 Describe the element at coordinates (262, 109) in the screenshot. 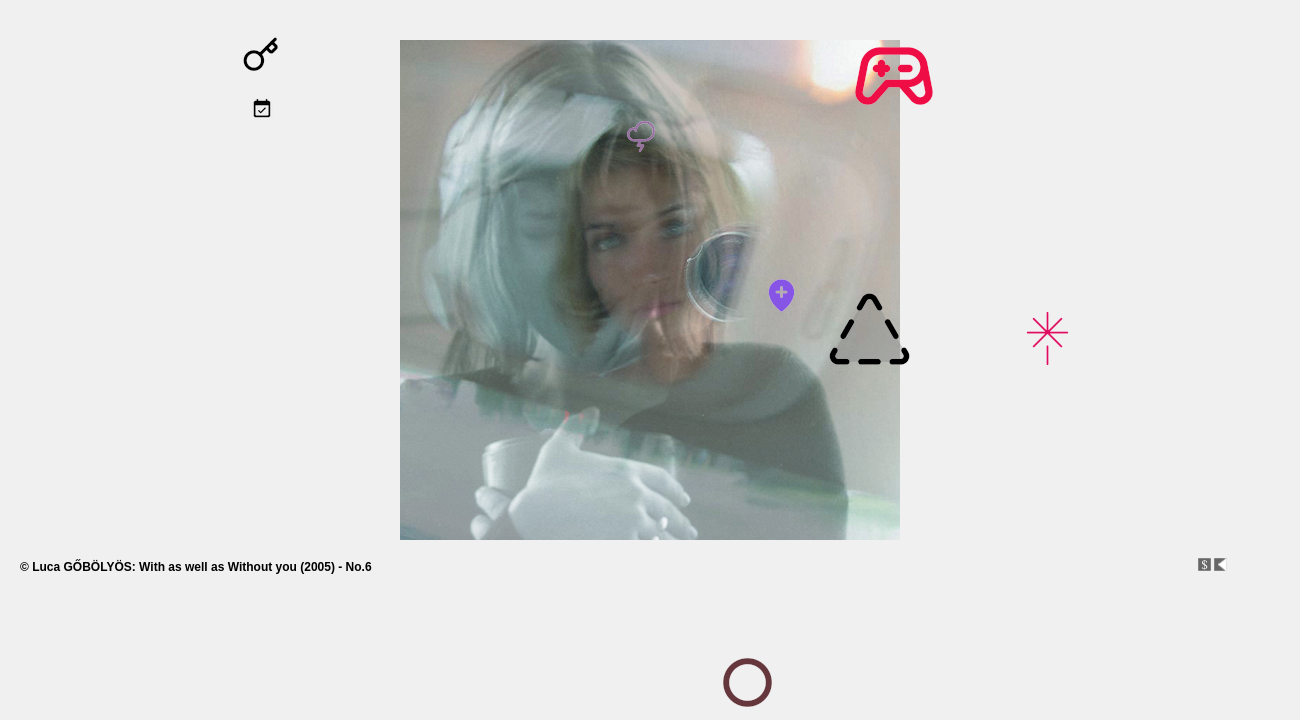

I see `confirmed calendar event` at that location.